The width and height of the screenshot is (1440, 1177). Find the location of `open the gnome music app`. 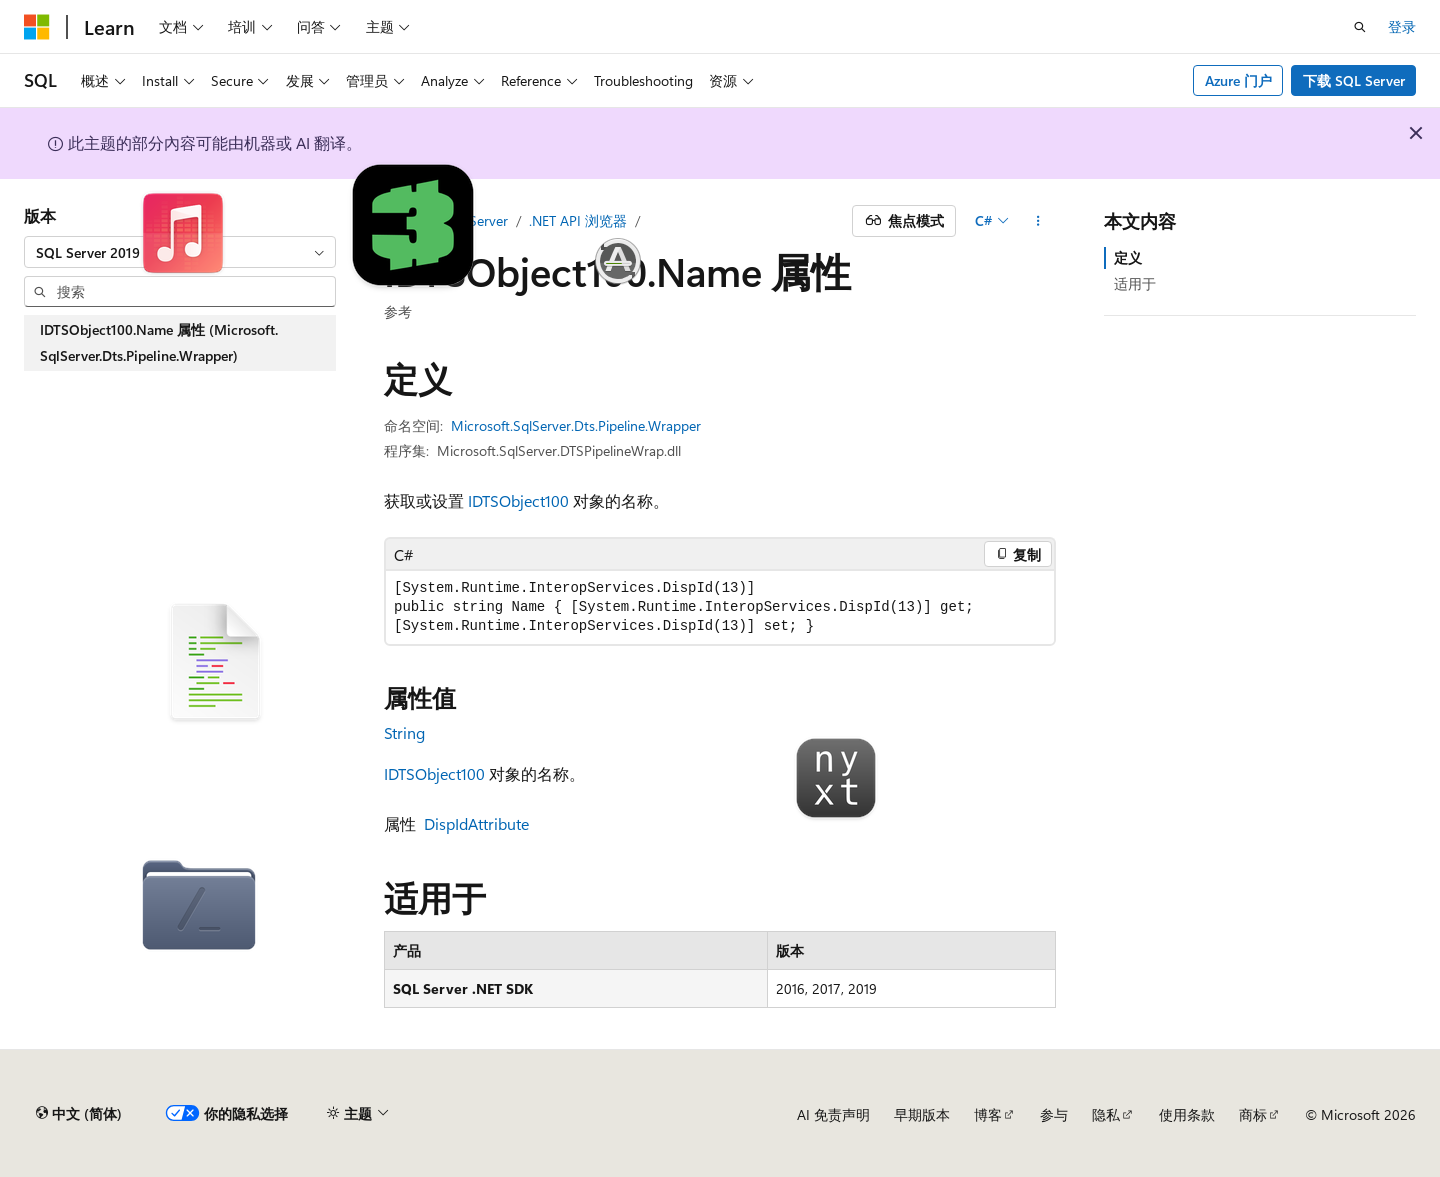

open the gnome music app is located at coordinates (183, 233).